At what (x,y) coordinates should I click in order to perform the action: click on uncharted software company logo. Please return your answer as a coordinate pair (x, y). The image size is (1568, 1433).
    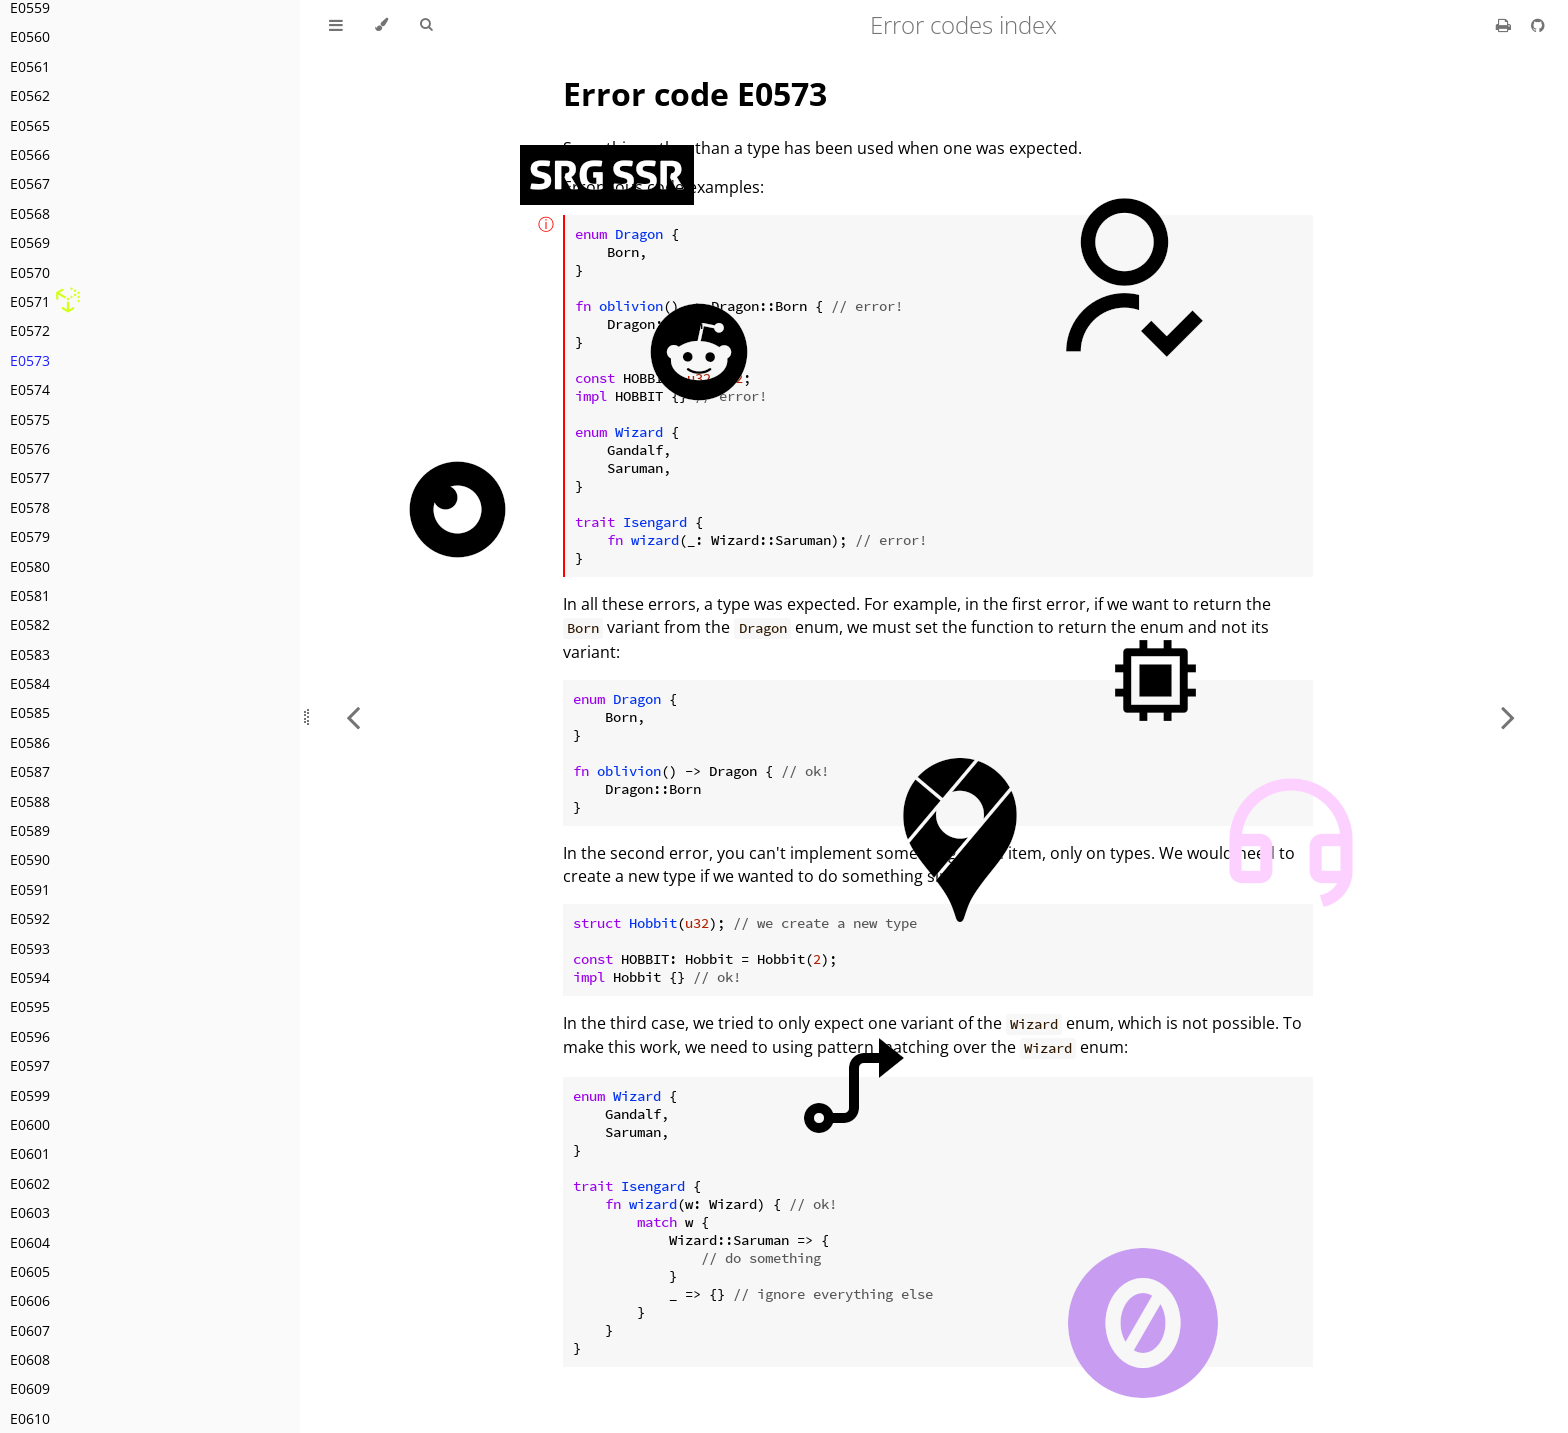
    Looking at the image, I should click on (68, 300).